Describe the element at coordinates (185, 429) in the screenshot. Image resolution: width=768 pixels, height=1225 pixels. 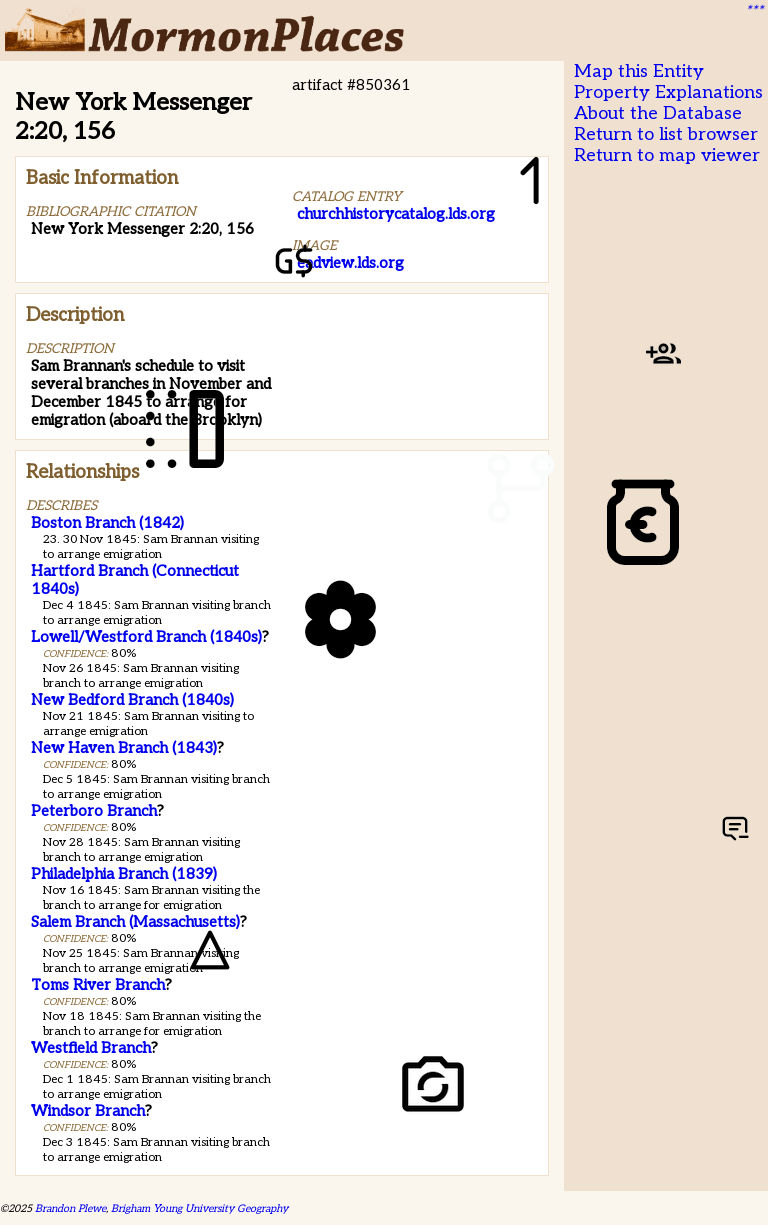
I see `align content to the right` at that location.